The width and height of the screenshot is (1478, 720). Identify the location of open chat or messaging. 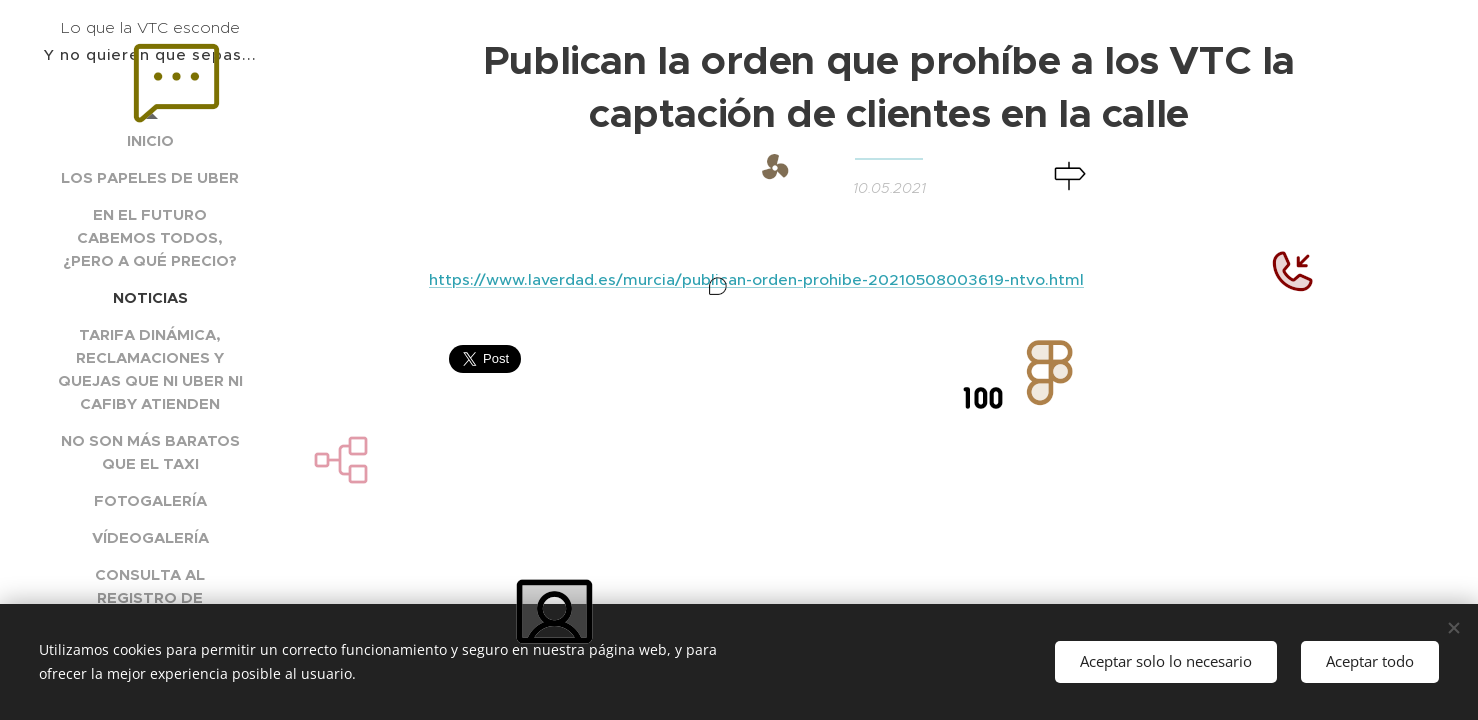
(717, 286).